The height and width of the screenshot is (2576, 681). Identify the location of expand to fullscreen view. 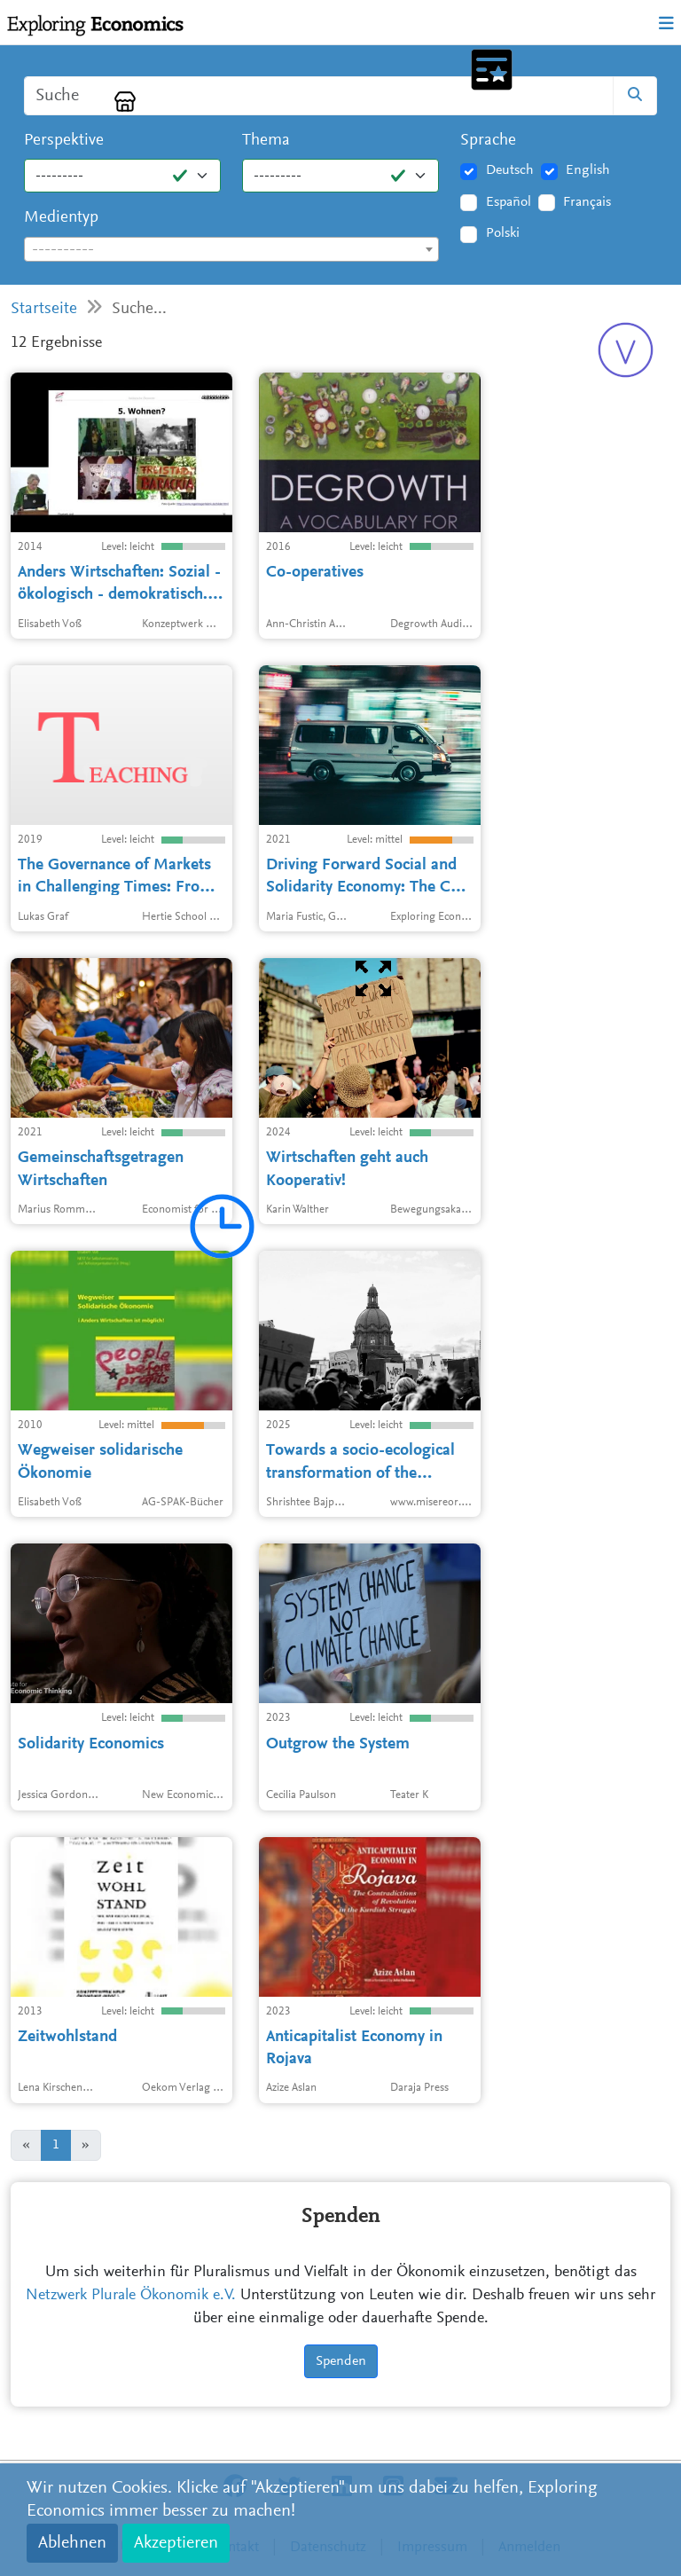
(373, 978).